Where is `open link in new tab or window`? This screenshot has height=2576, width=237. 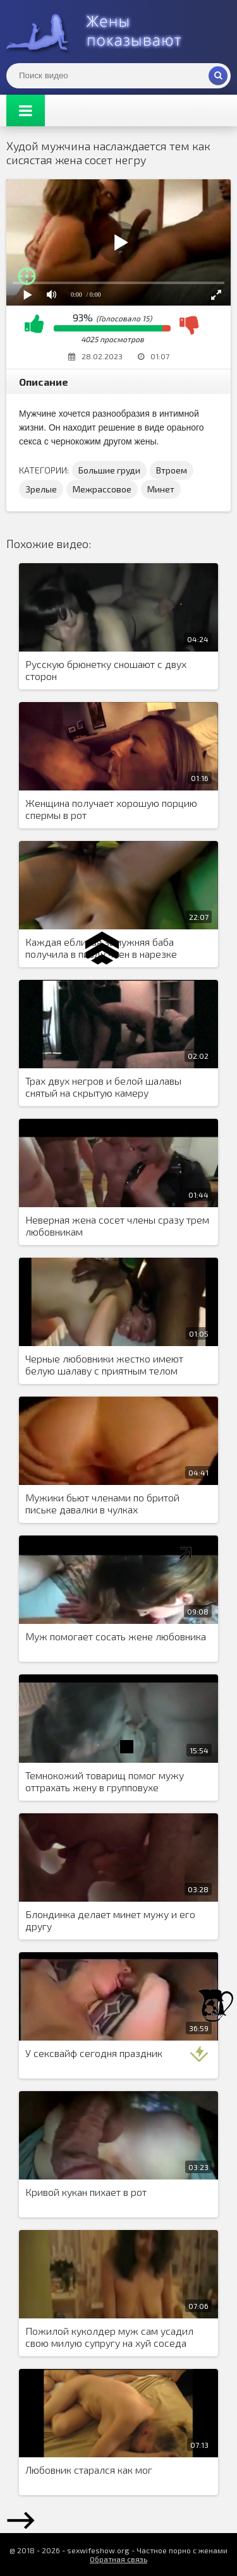 open link in new tab or window is located at coordinates (185, 1553).